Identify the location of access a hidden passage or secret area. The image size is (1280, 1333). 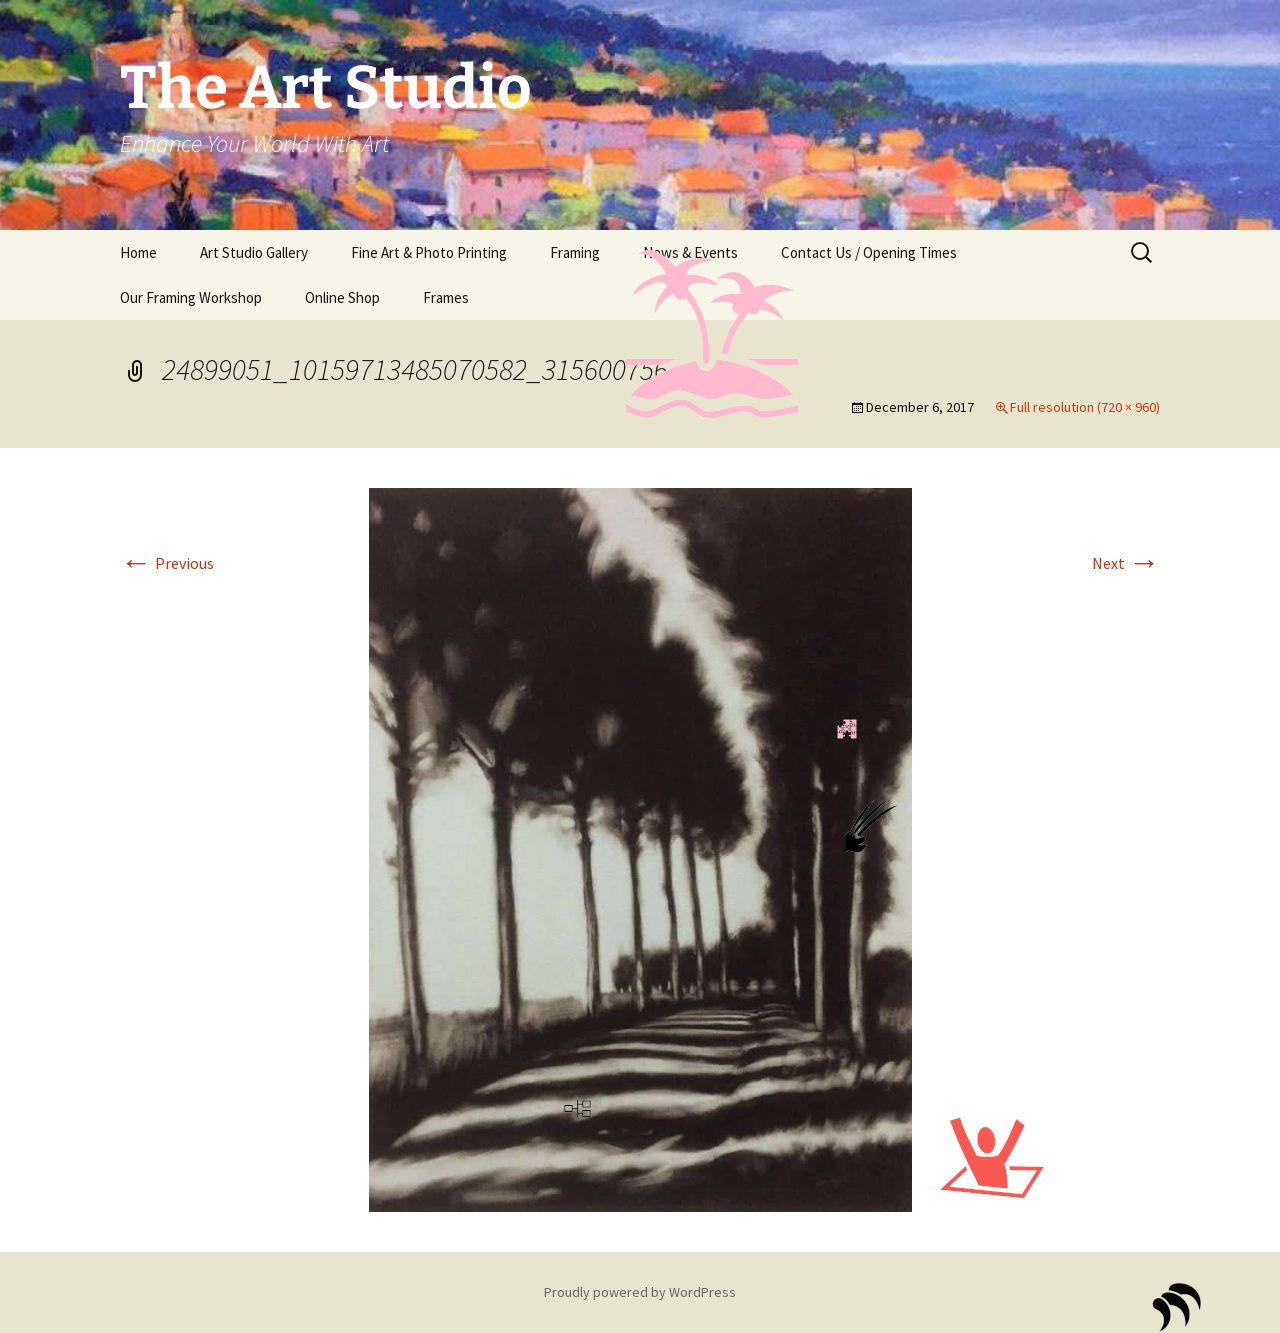
(992, 1158).